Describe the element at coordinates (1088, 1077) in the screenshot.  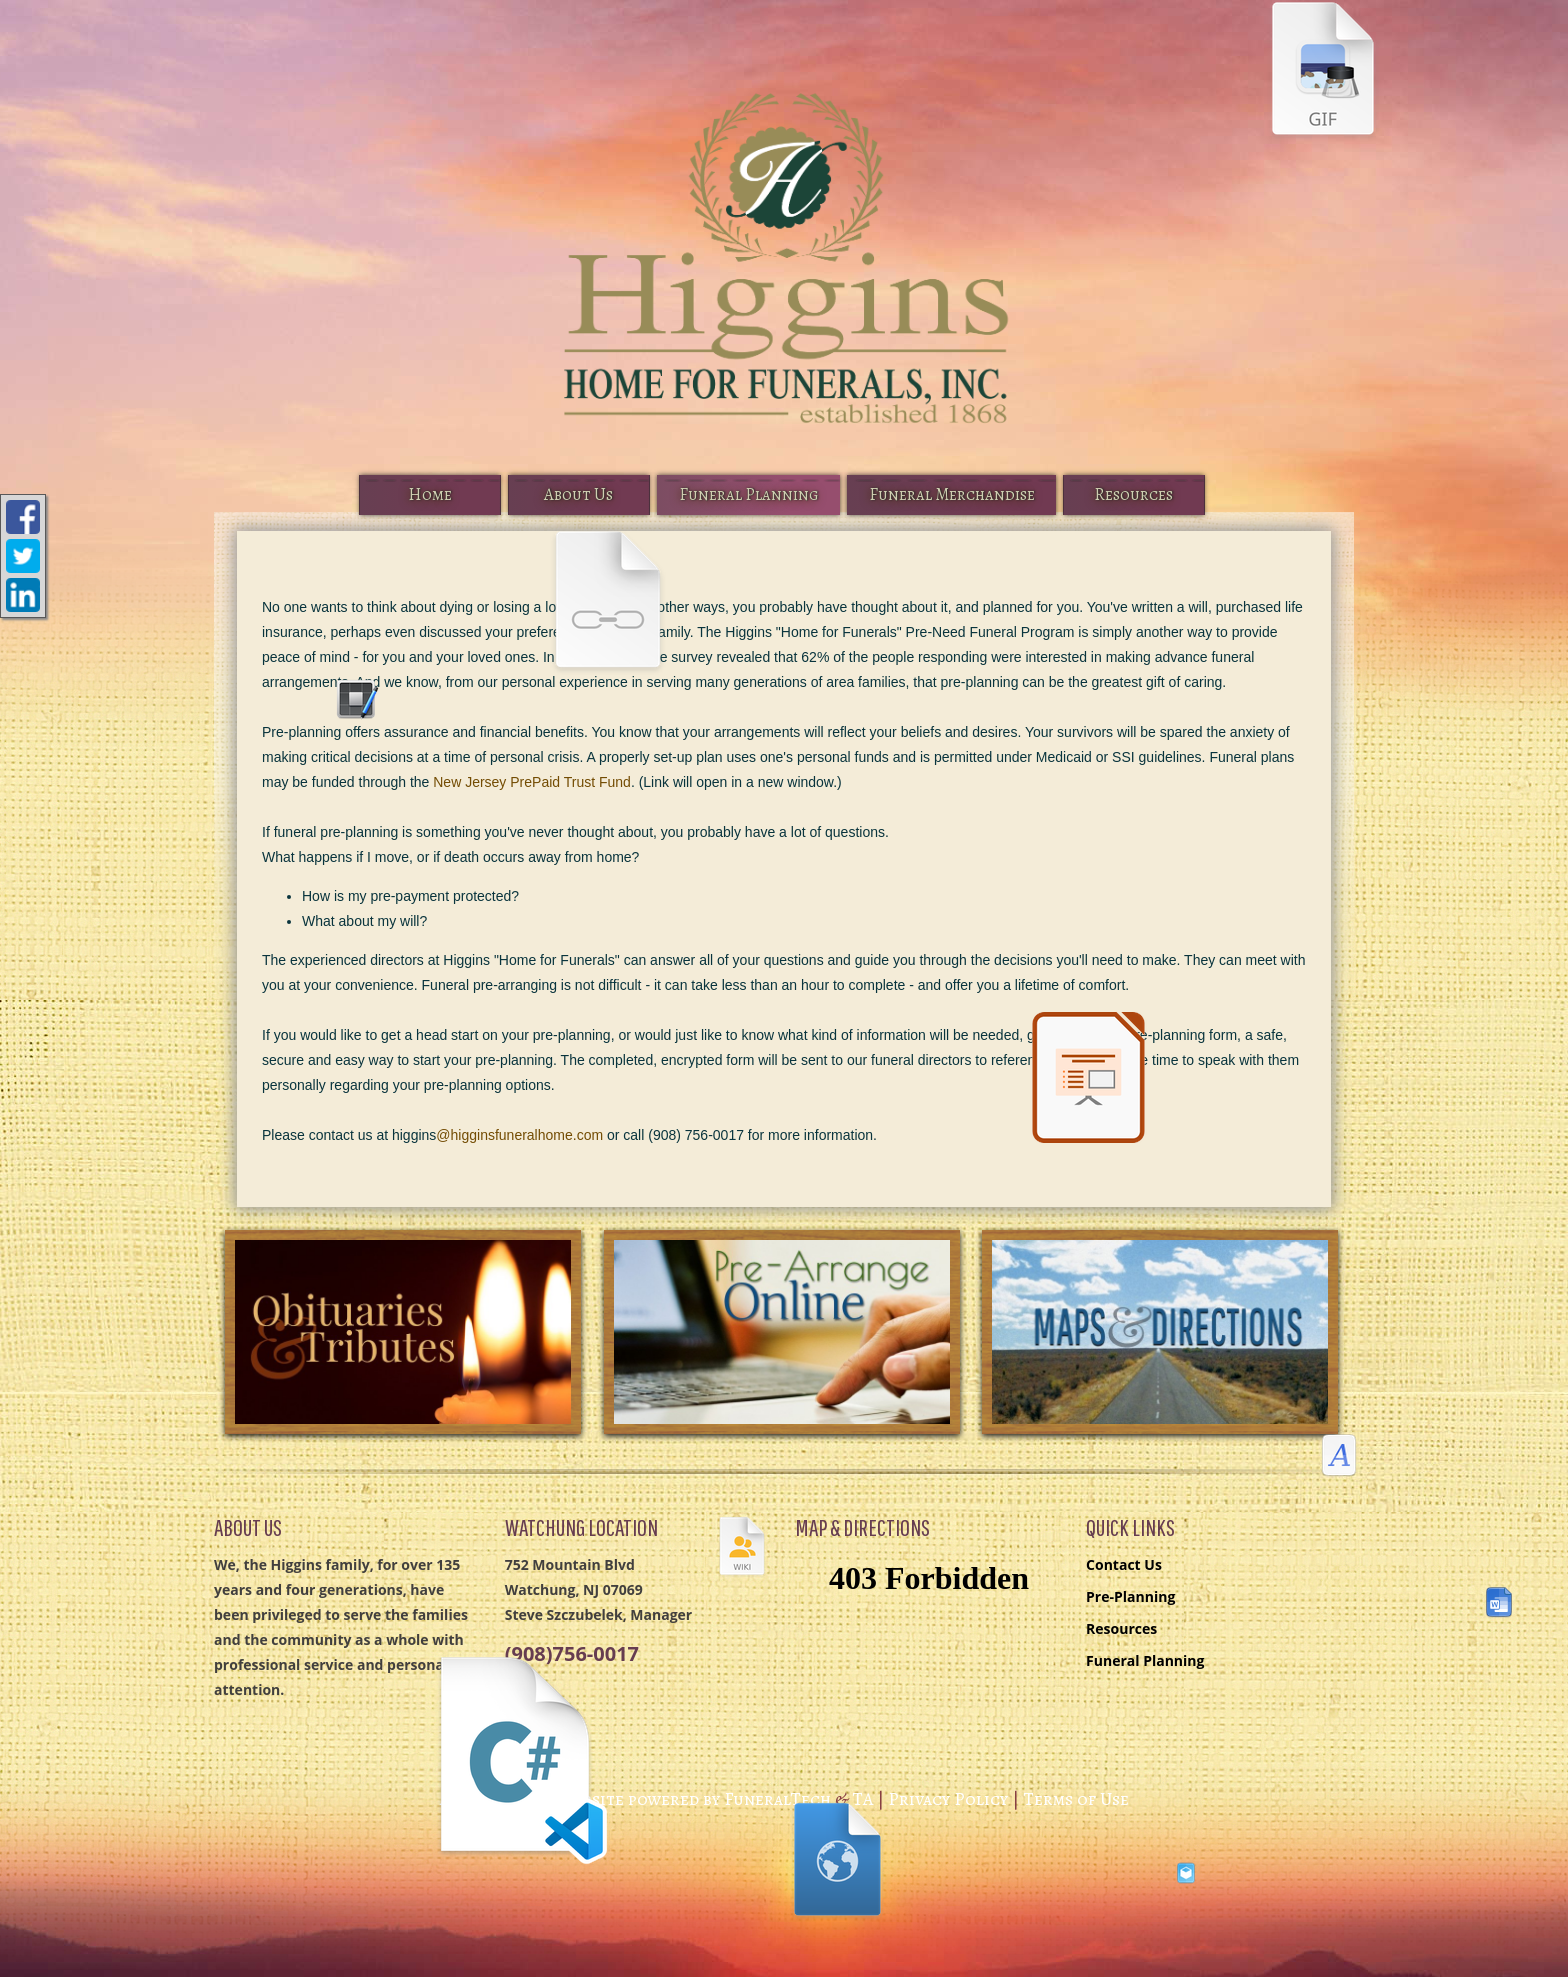
I see `open a libreoffice impress presentation file` at that location.